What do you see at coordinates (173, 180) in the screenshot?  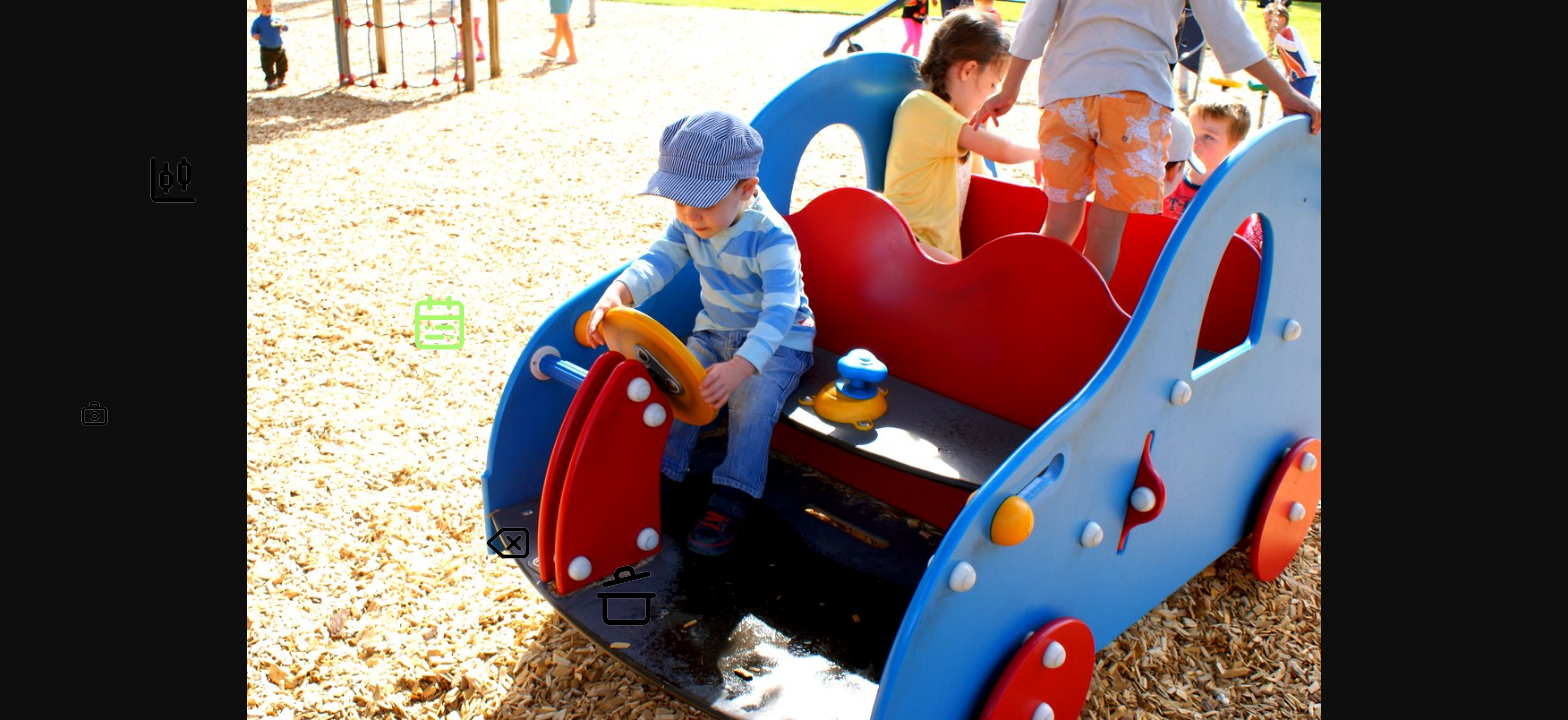 I see `view candlestick chart for stock or crypto trading` at bounding box center [173, 180].